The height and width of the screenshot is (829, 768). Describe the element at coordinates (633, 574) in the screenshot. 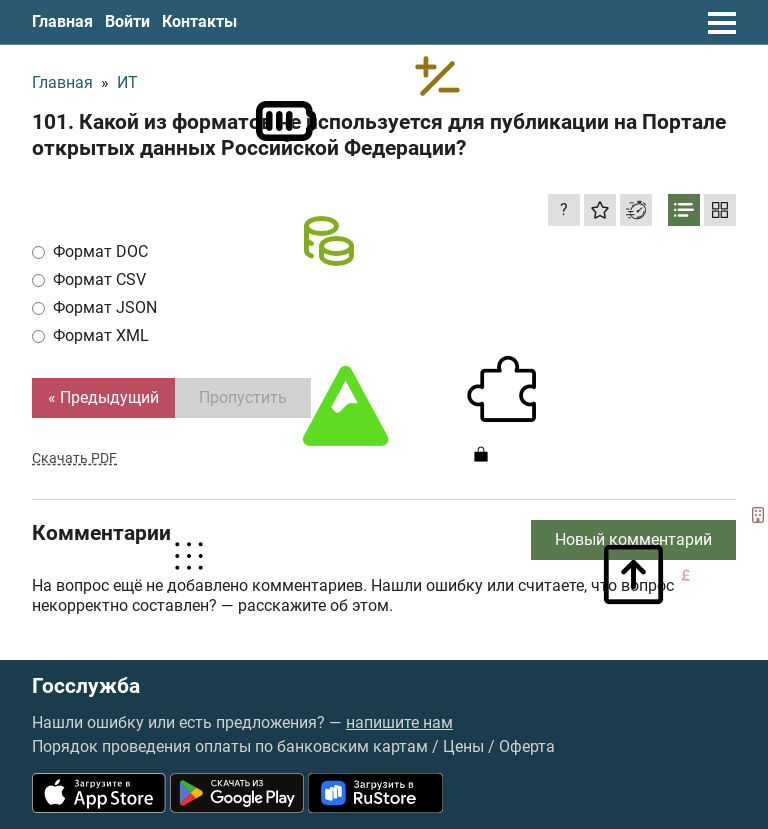

I see `upload a file or content` at that location.